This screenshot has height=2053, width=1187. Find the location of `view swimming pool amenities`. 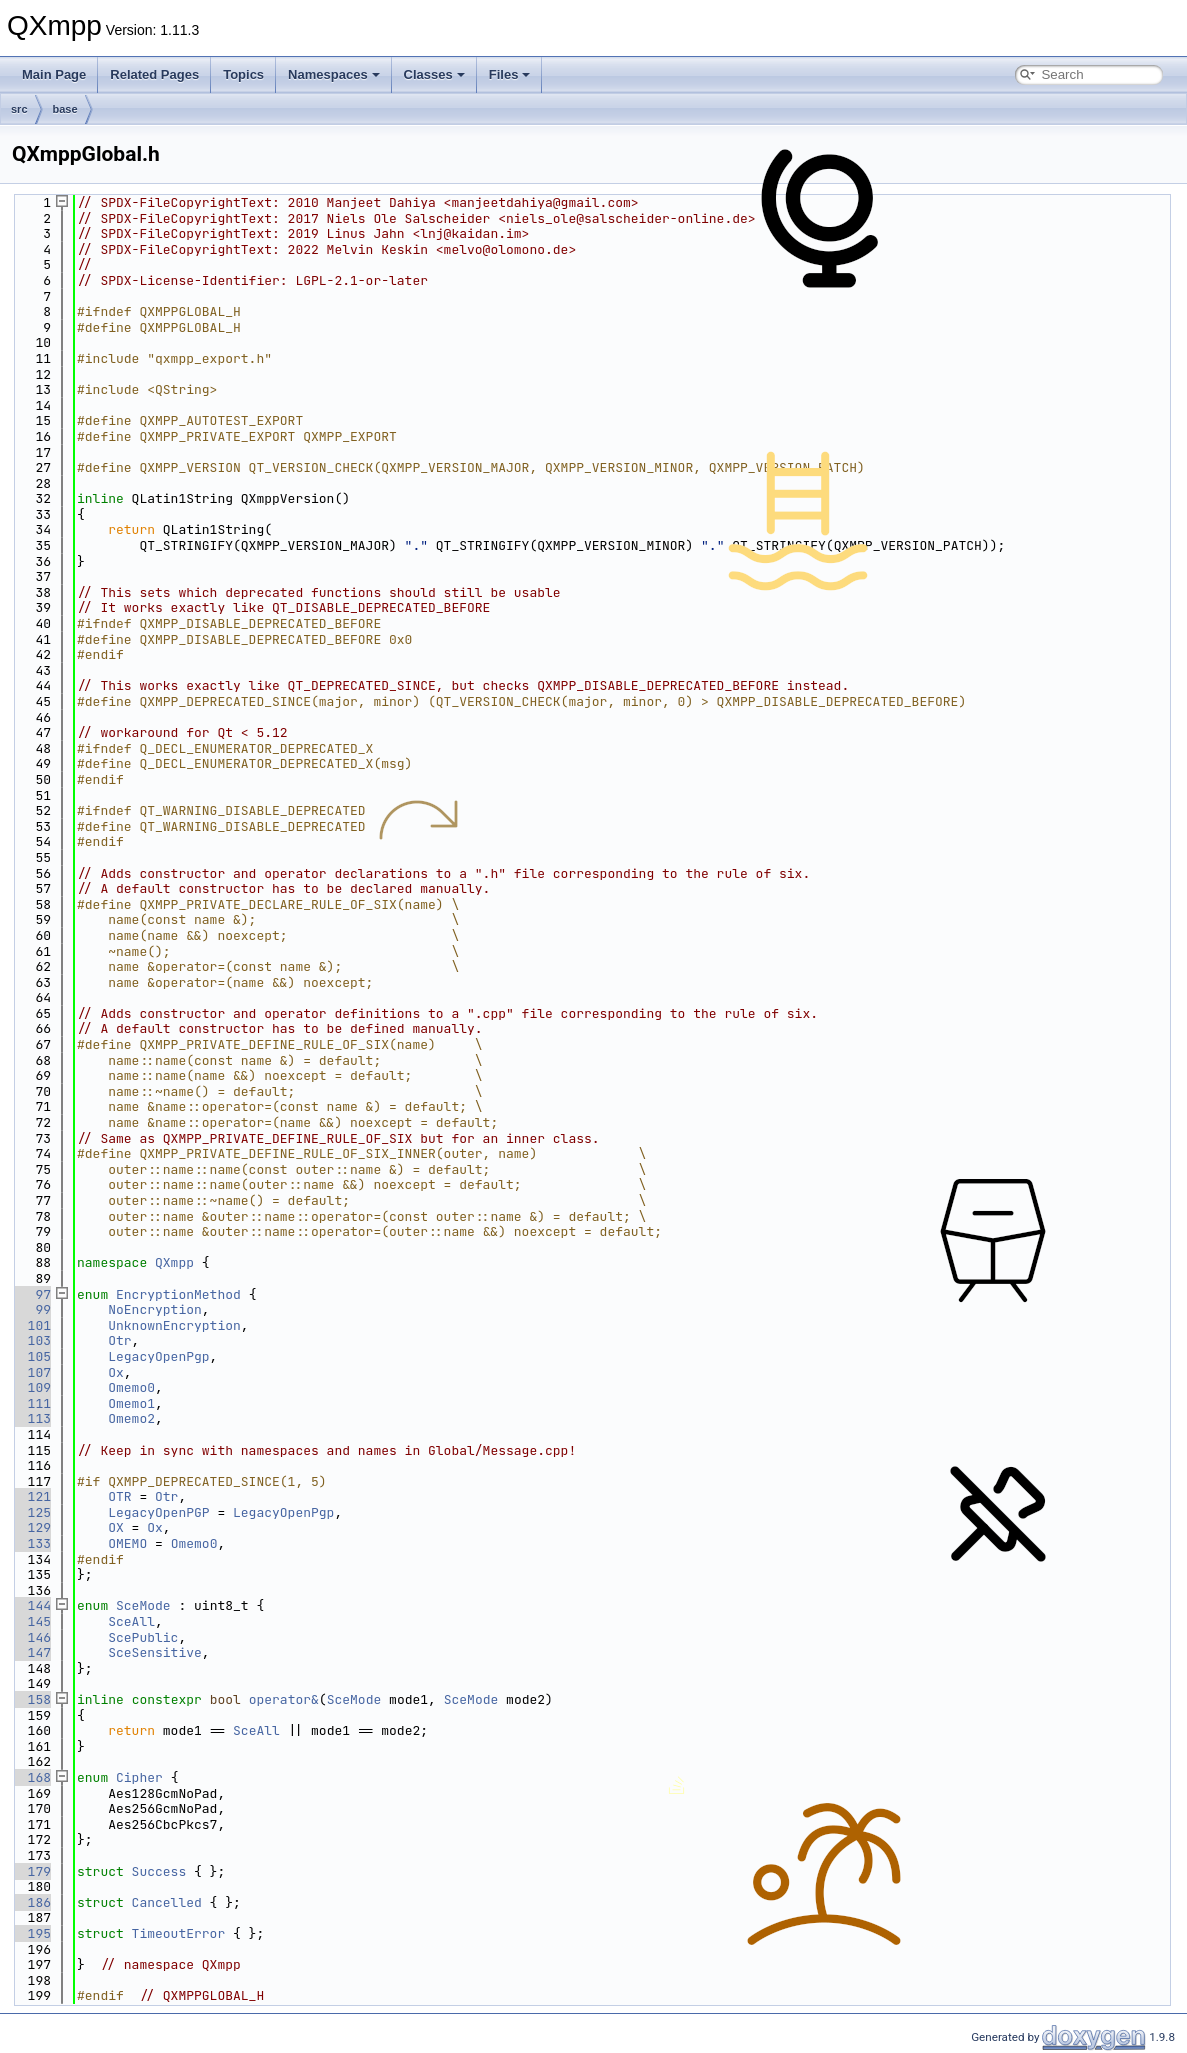

view swimming pool amenities is located at coordinates (798, 521).